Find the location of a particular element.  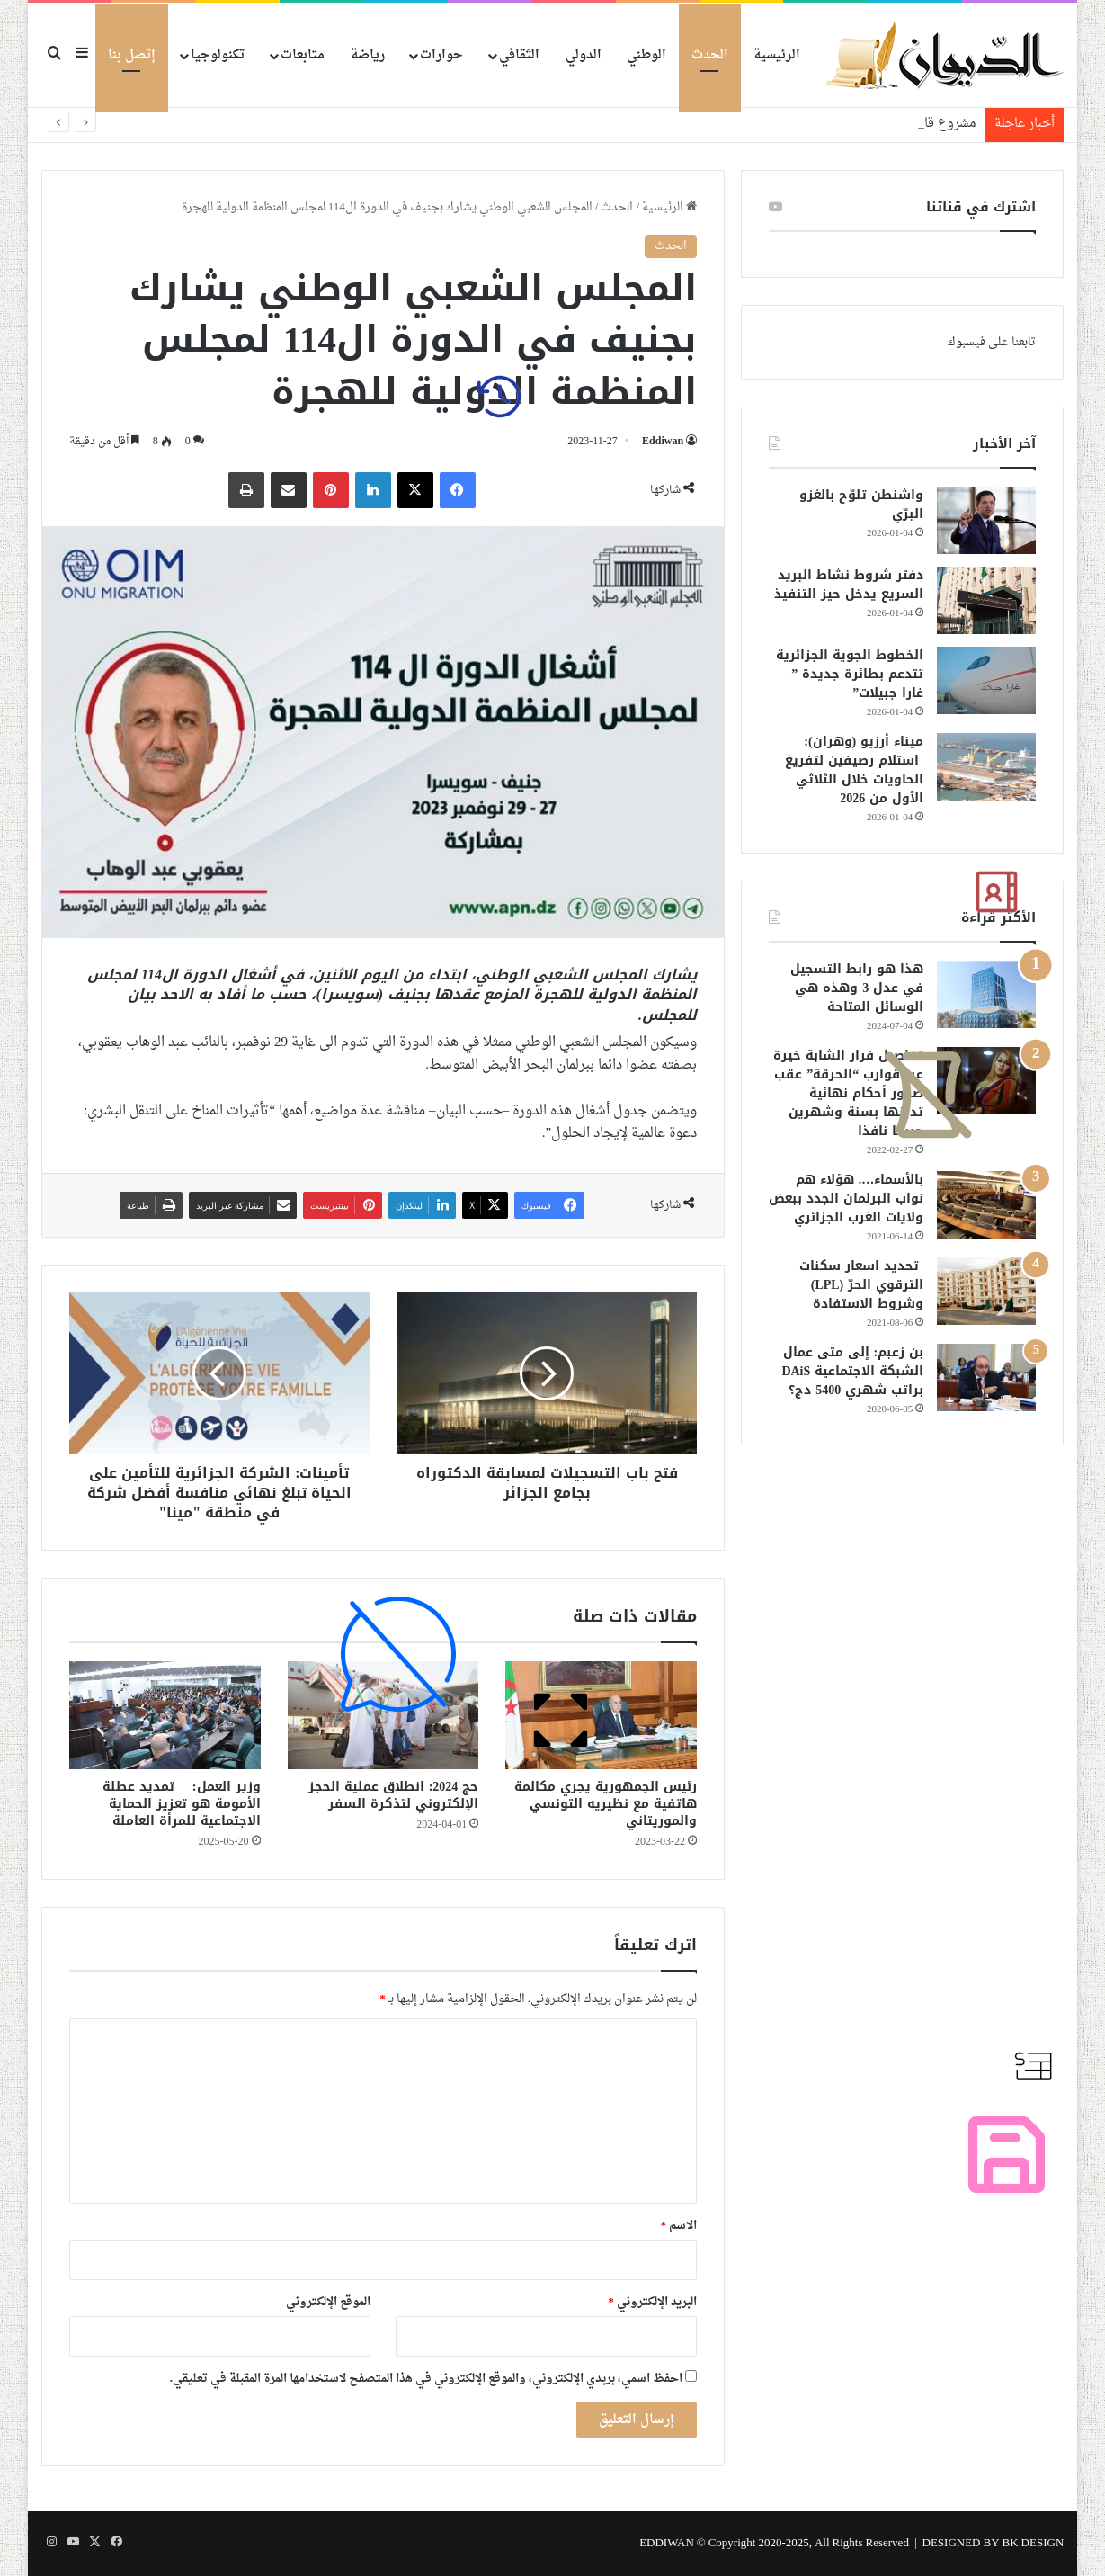

save current file or document is located at coordinates (1006, 2154).